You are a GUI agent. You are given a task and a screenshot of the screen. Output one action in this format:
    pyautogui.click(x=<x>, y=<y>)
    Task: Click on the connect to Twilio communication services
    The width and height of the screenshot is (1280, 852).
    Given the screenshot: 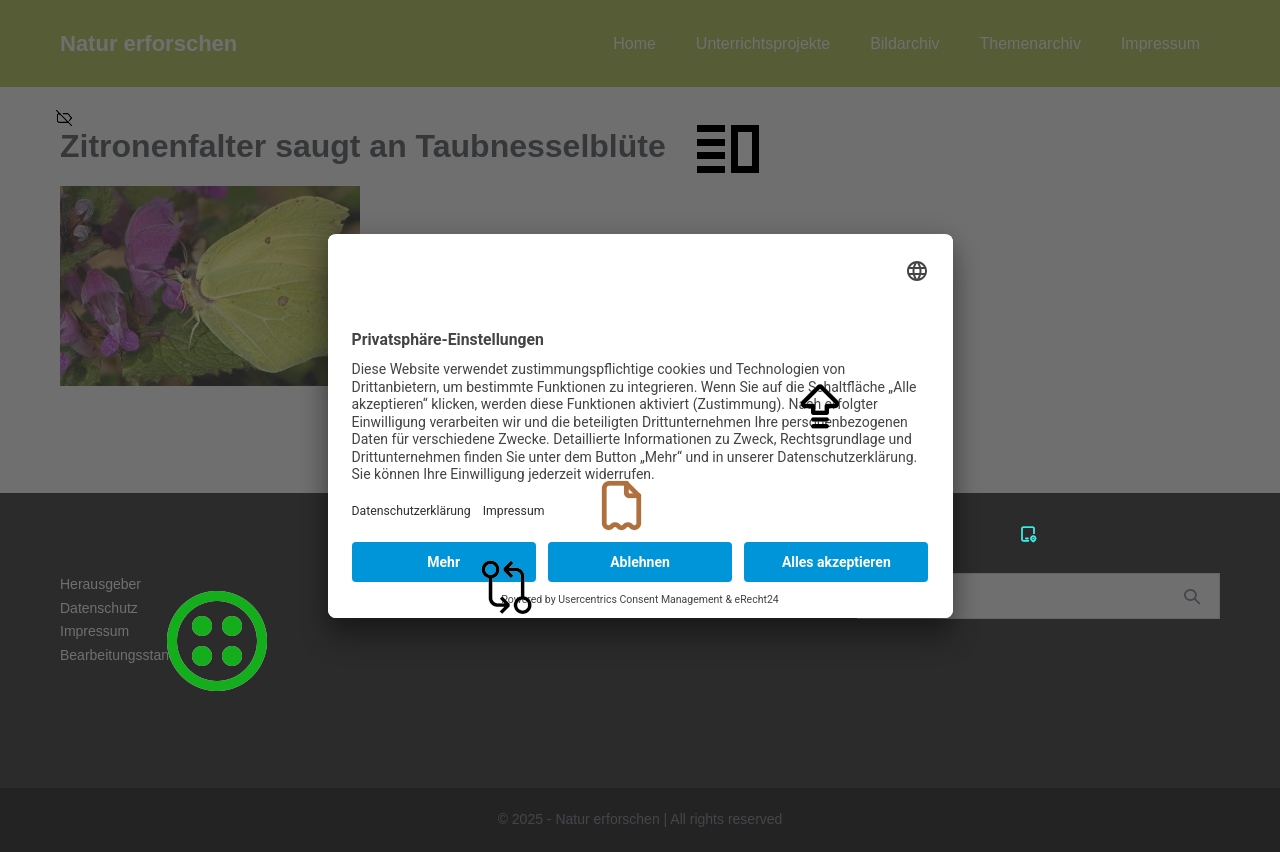 What is the action you would take?
    pyautogui.click(x=217, y=641)
    